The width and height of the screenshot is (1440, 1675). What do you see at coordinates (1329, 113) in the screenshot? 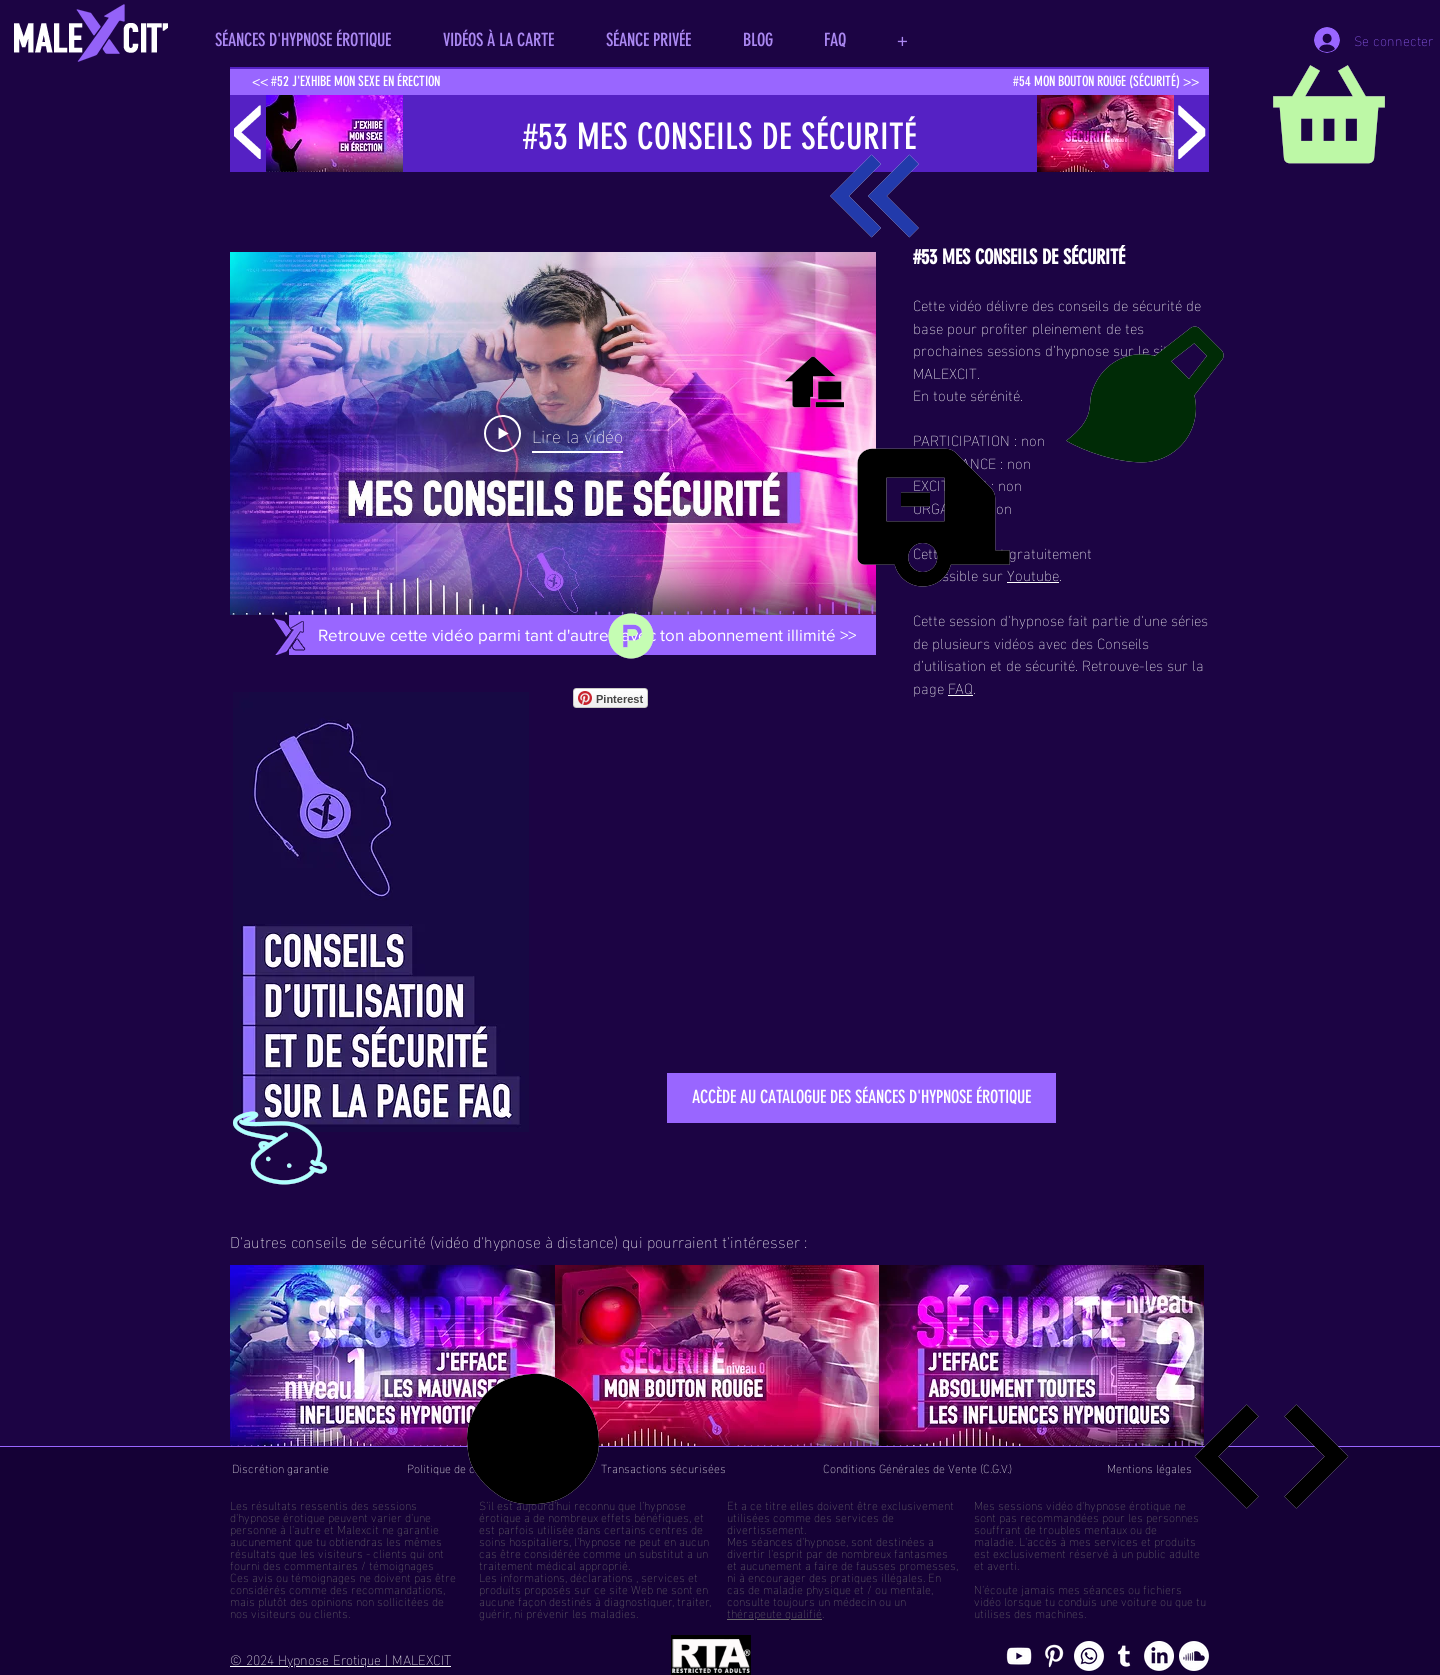
I see `view your shopping basket` at bounding box center [1329, 113].